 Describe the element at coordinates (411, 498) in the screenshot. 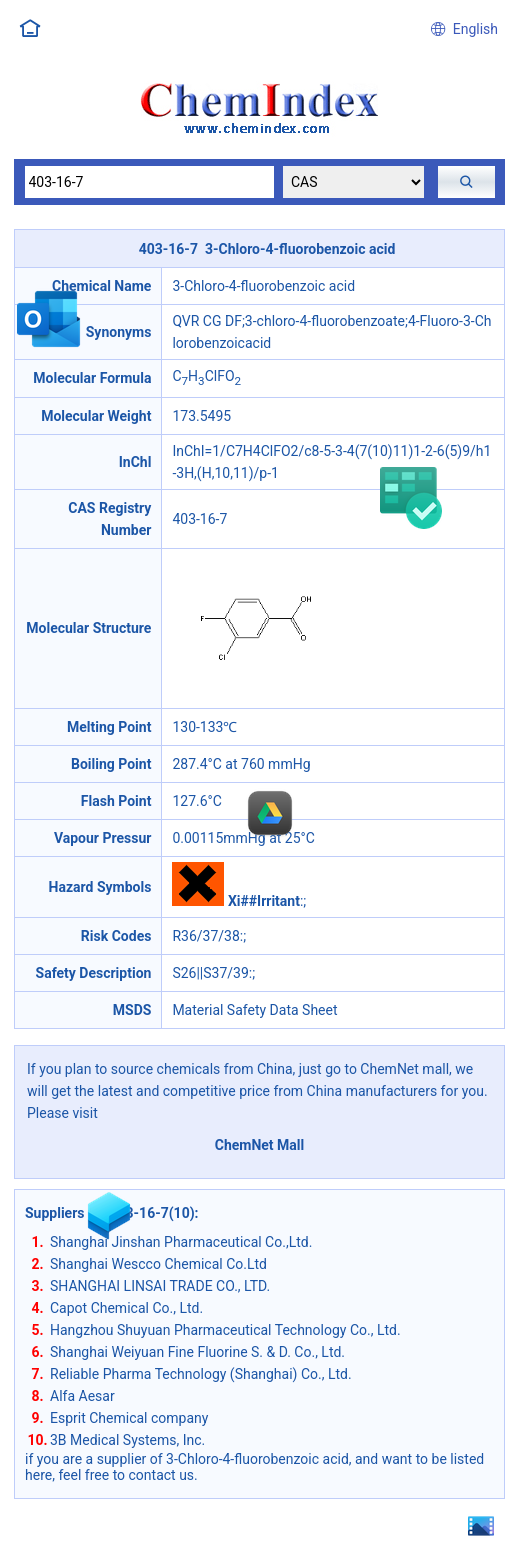

I see `open the boards app` at that location.